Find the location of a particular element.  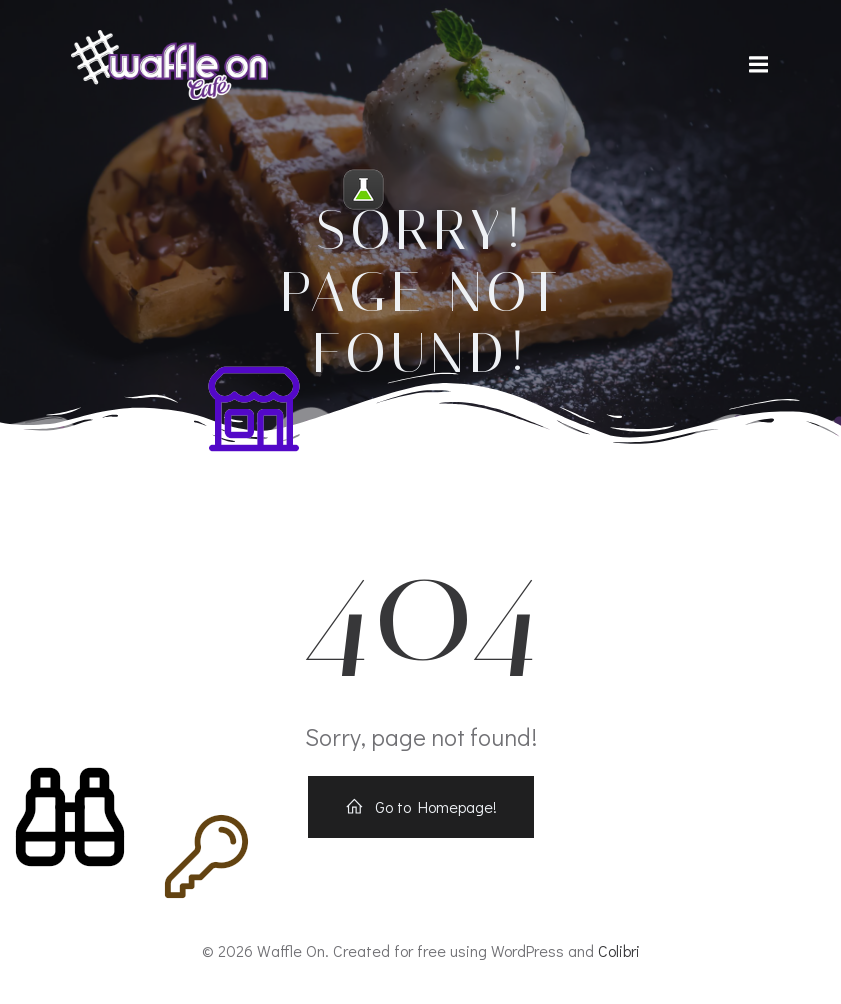

access security or authentication settings is located at coordinates (206, 856).